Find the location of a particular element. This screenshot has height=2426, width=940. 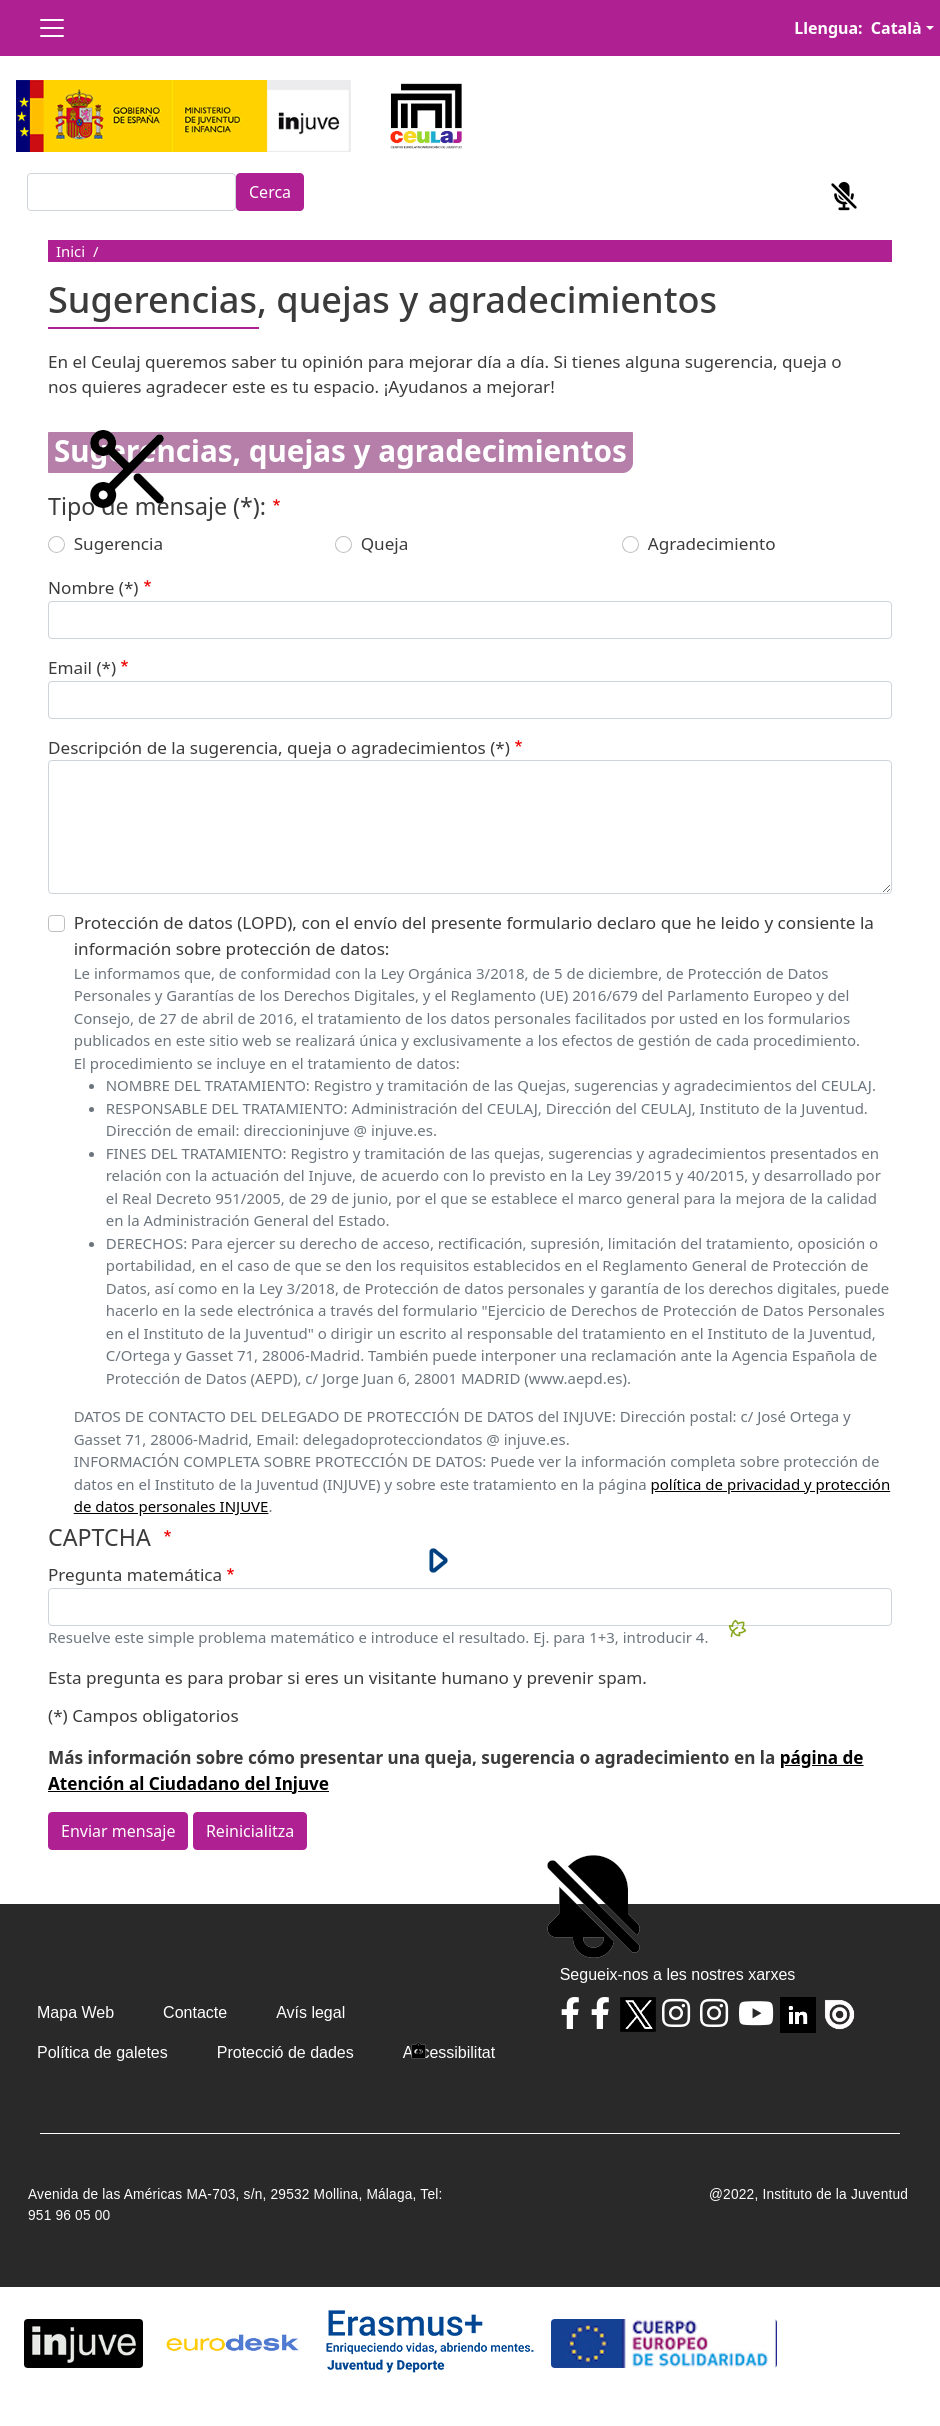

microphone is muted is located at coordinates (844, 196).